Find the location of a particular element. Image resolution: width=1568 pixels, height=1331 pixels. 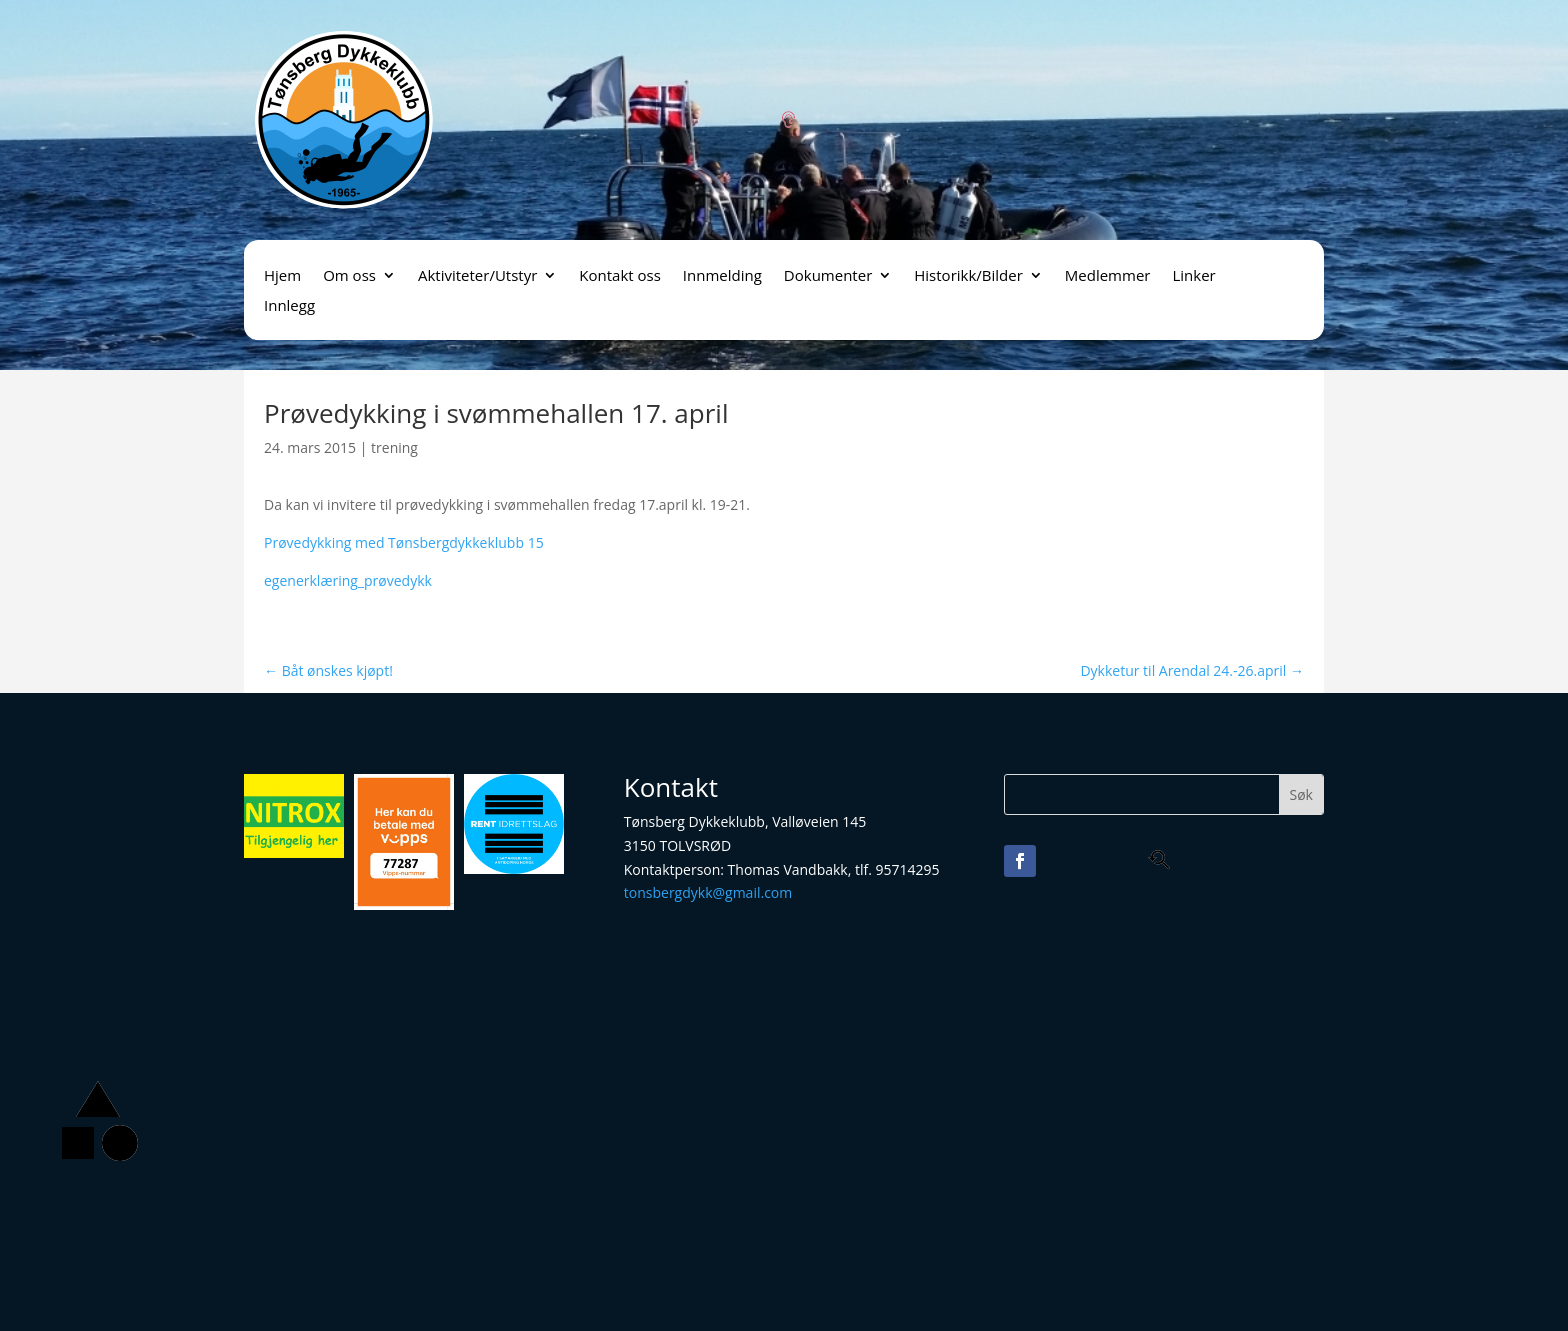

redo or retry a search is located at coordinates (1159, 860).